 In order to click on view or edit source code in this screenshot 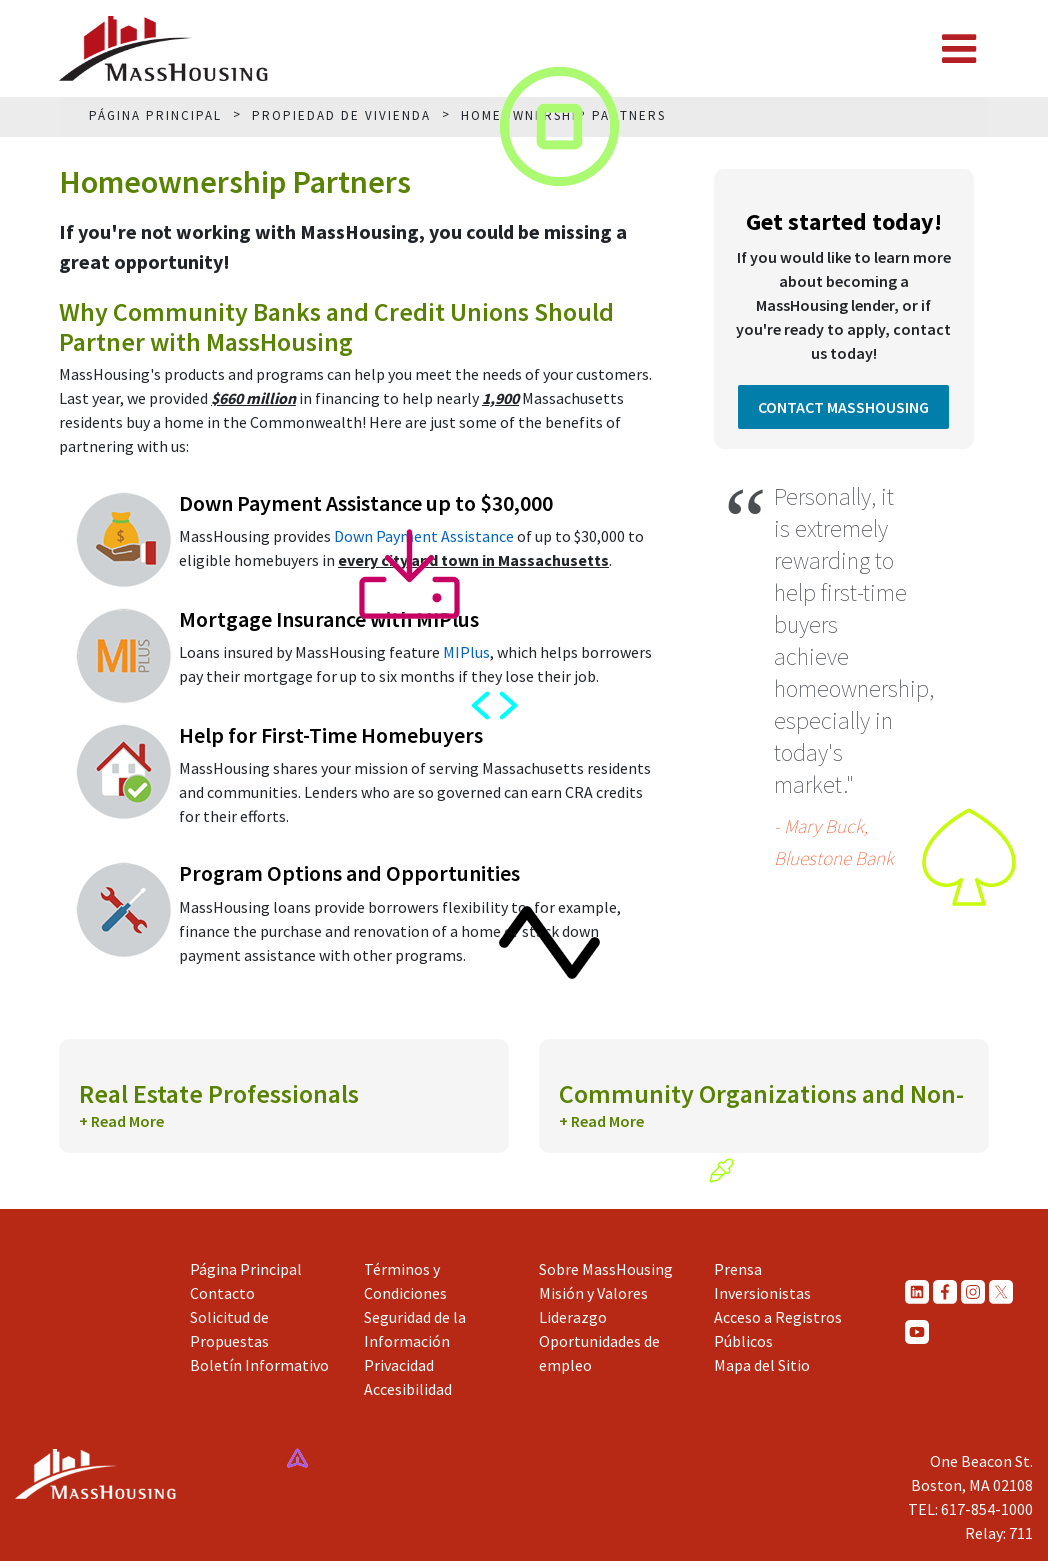, I will do `click(494, 705)`.